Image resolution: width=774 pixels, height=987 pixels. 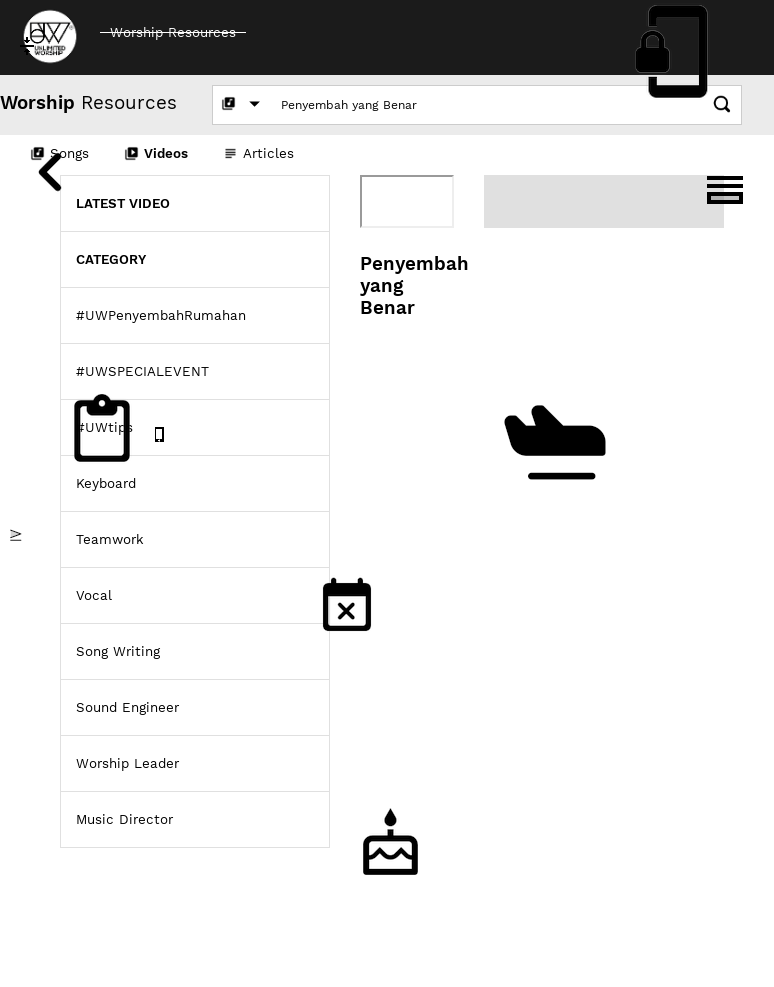 I want to click on a cancelled or unavailable calendar event, so click(x=347, y=607).